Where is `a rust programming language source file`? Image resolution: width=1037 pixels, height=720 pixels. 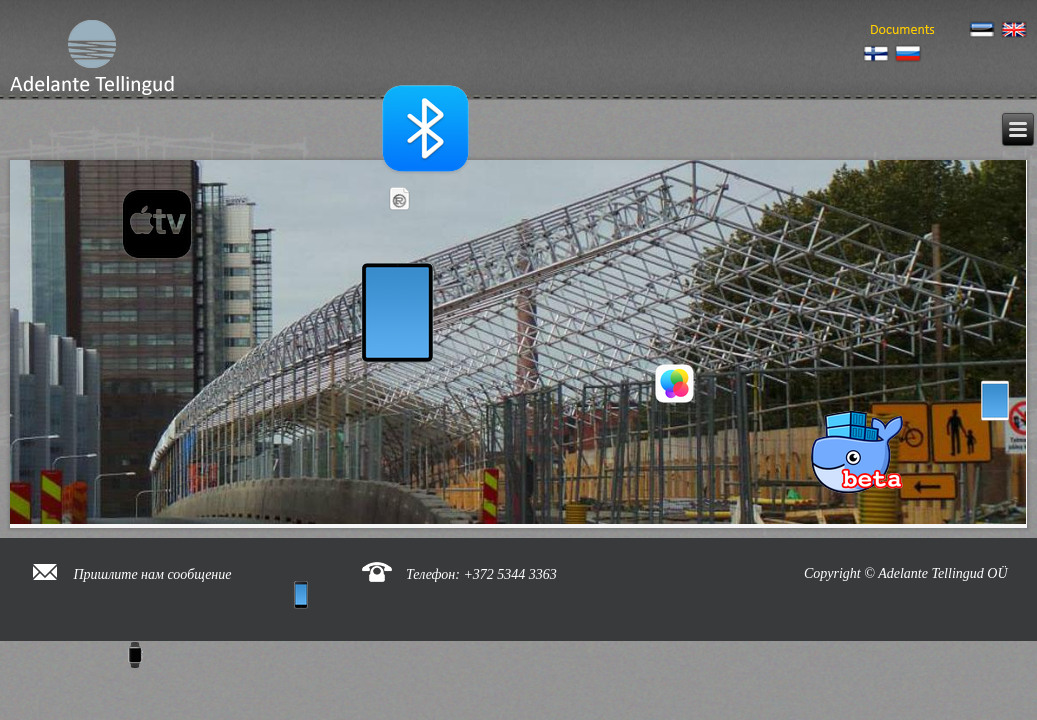
a rust programming language source file is located at coordinates (399, 198).